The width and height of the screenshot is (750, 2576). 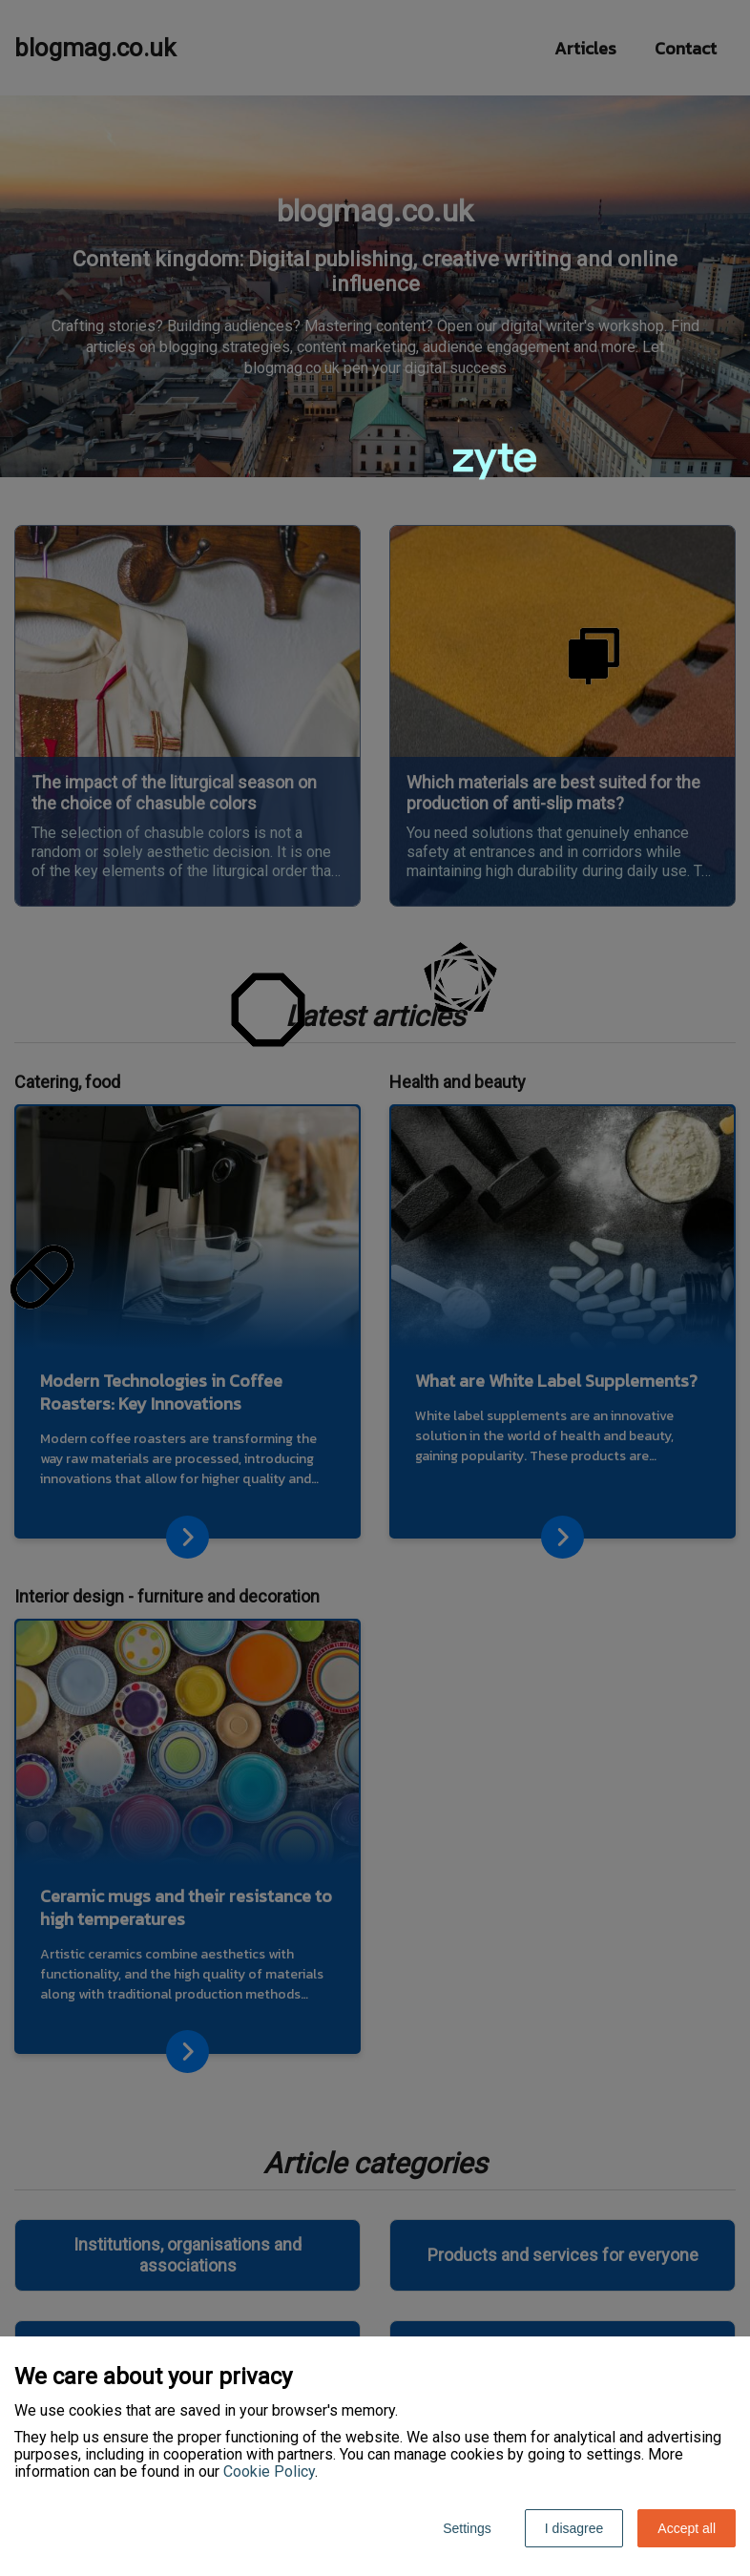 What do you see at coordinates (460, 976) in the screenshot?
I see `PySyft library or framework logo` at bounding box center [460, 976].